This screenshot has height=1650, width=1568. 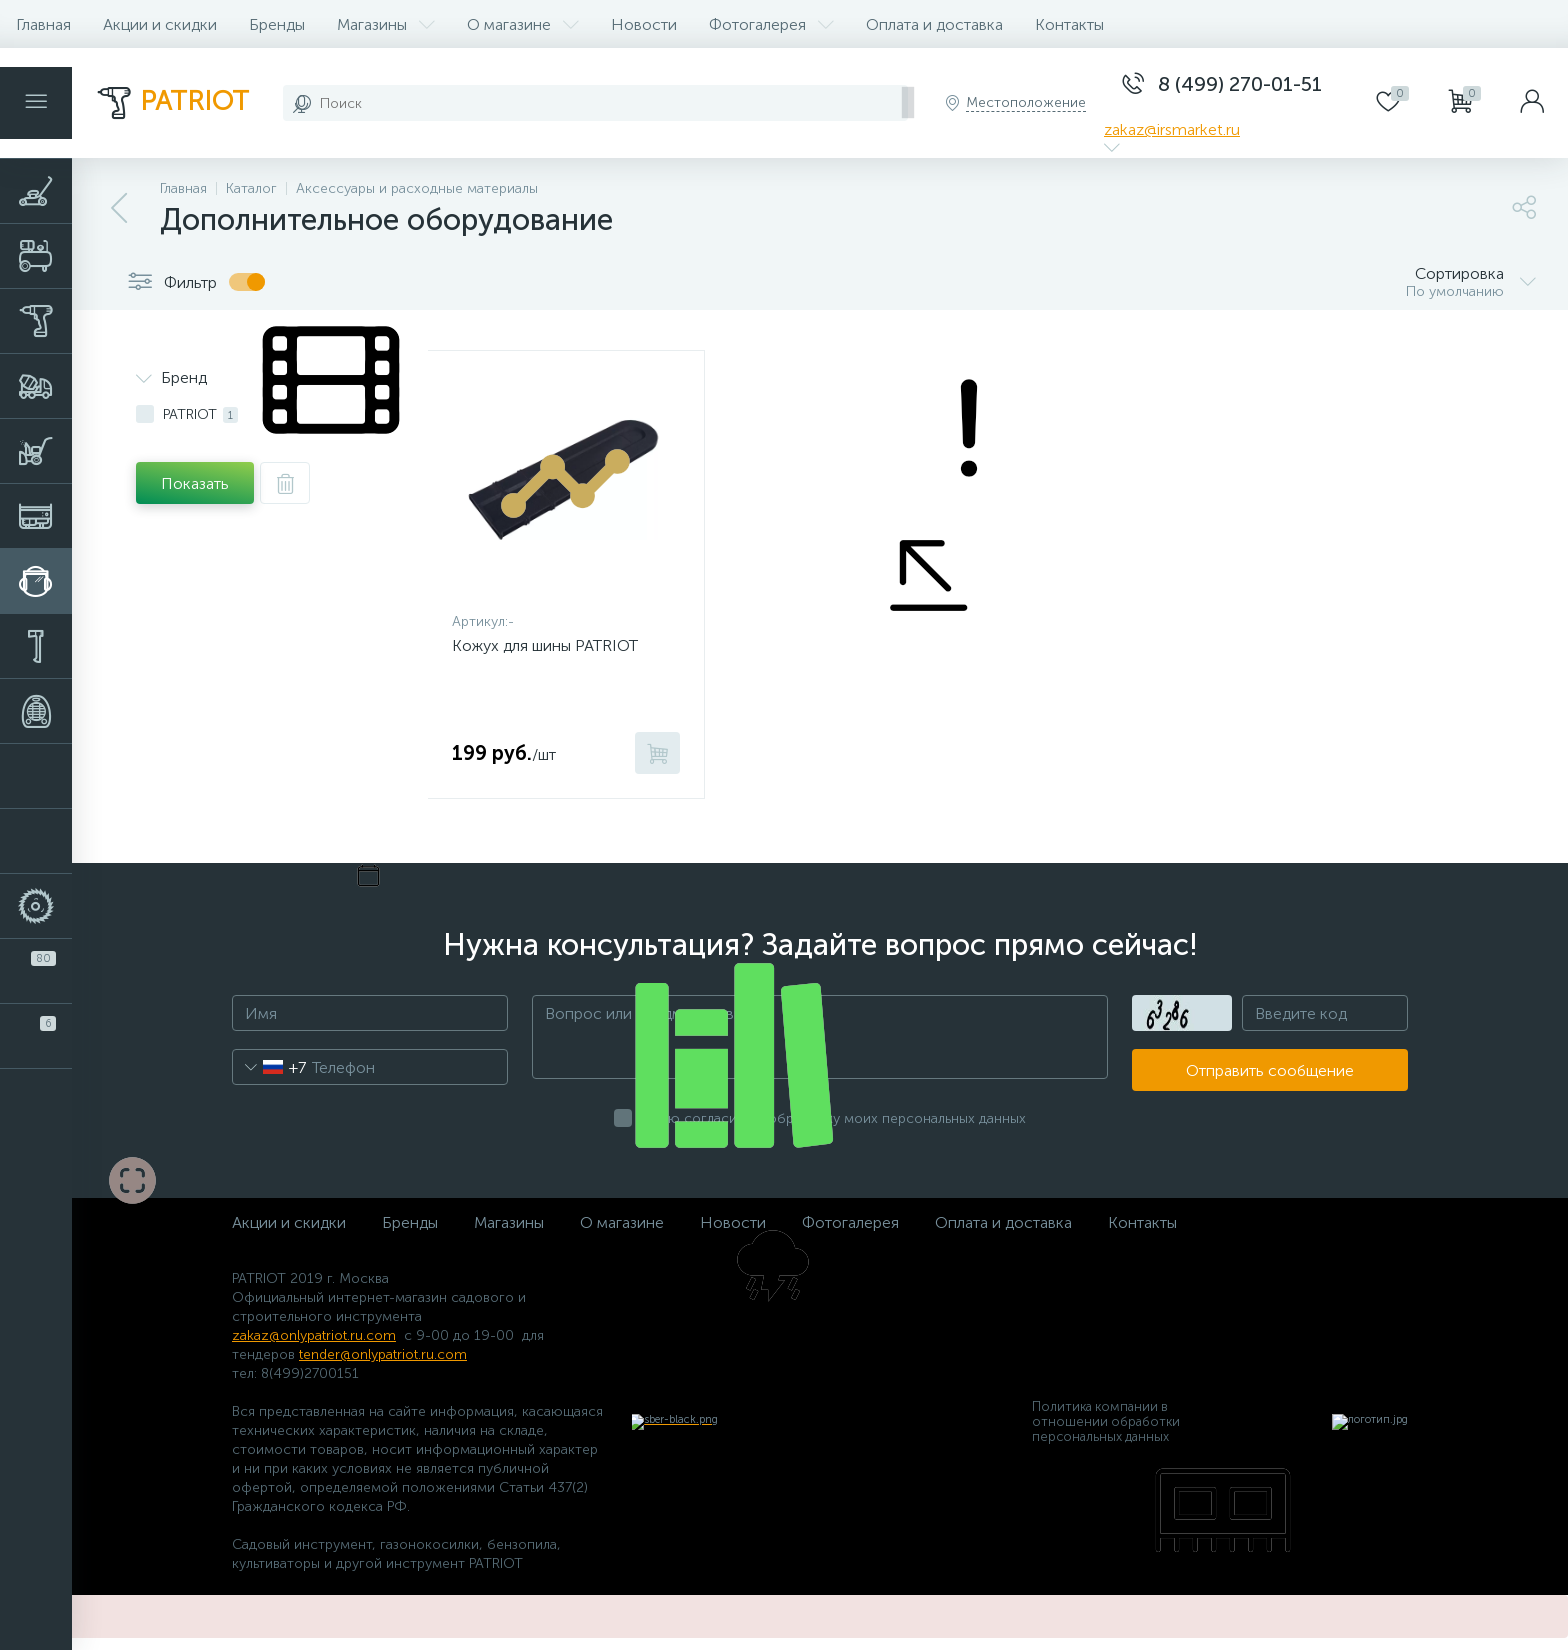 I want to click on indicates a warning or important notice, so click(x=969, y=428).